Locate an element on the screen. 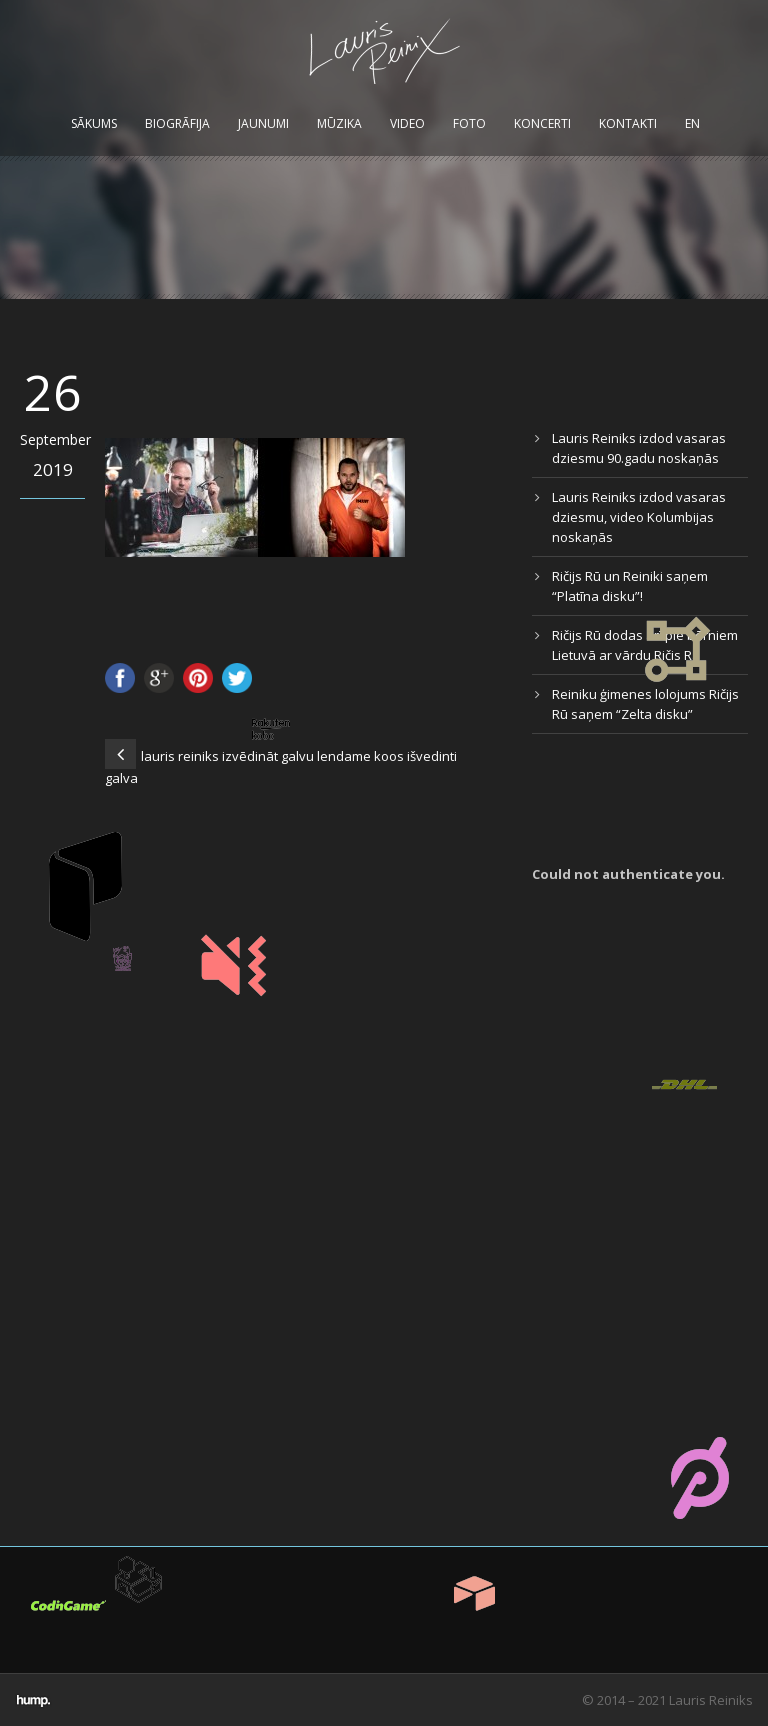  visit the Composer website or documentation is located at coordinates (122, 958).